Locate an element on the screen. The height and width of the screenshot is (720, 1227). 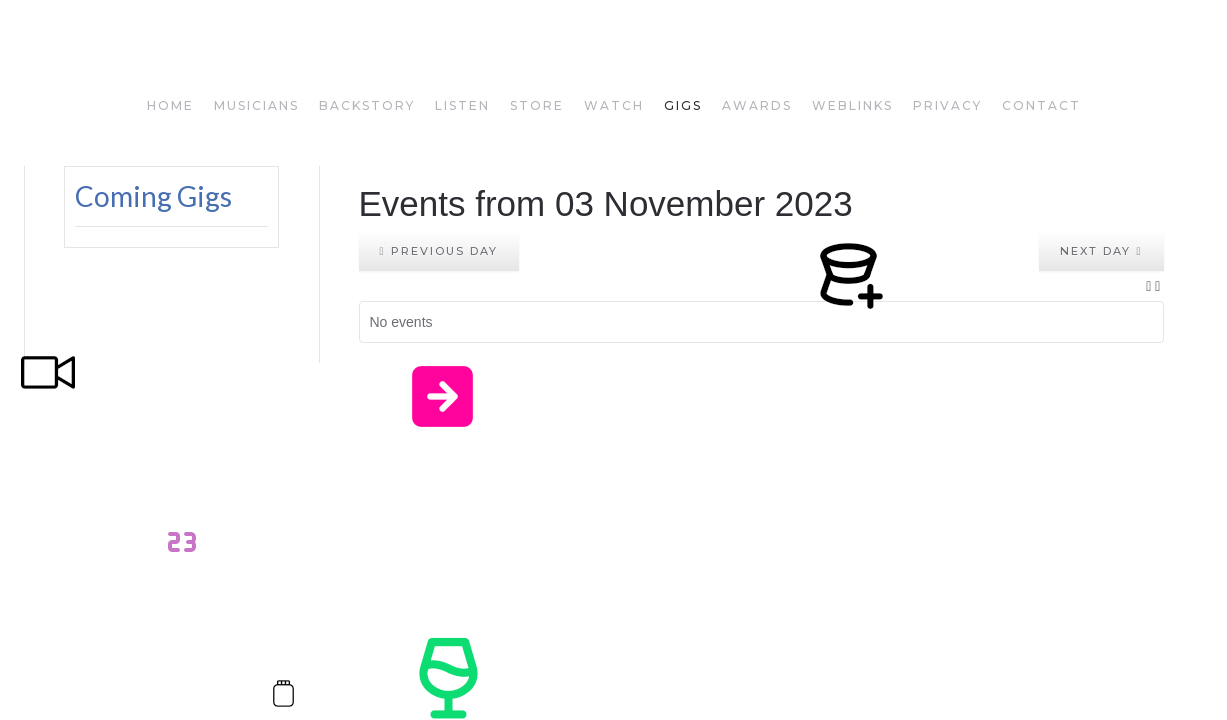
proceed to next step is located at coordinates (442, 396).